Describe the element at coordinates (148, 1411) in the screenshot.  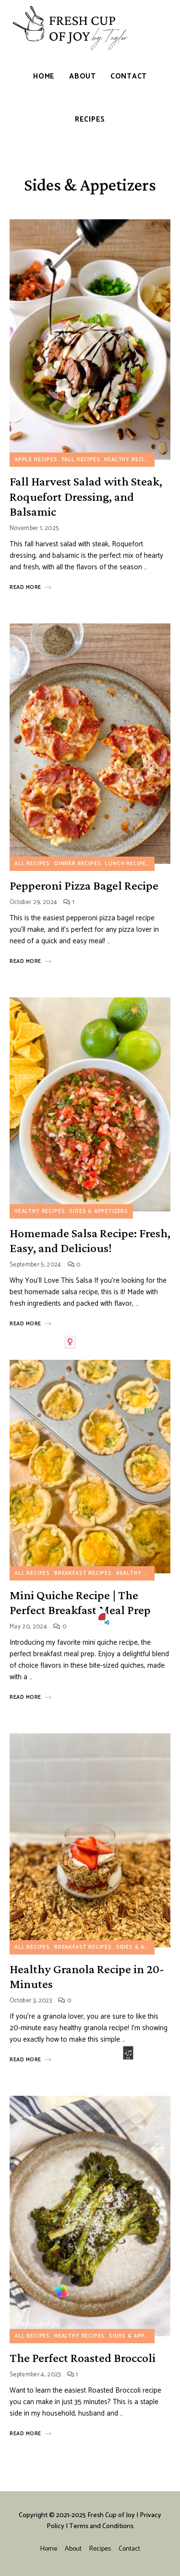
I see `change desktop wallpaper settings` at that location.